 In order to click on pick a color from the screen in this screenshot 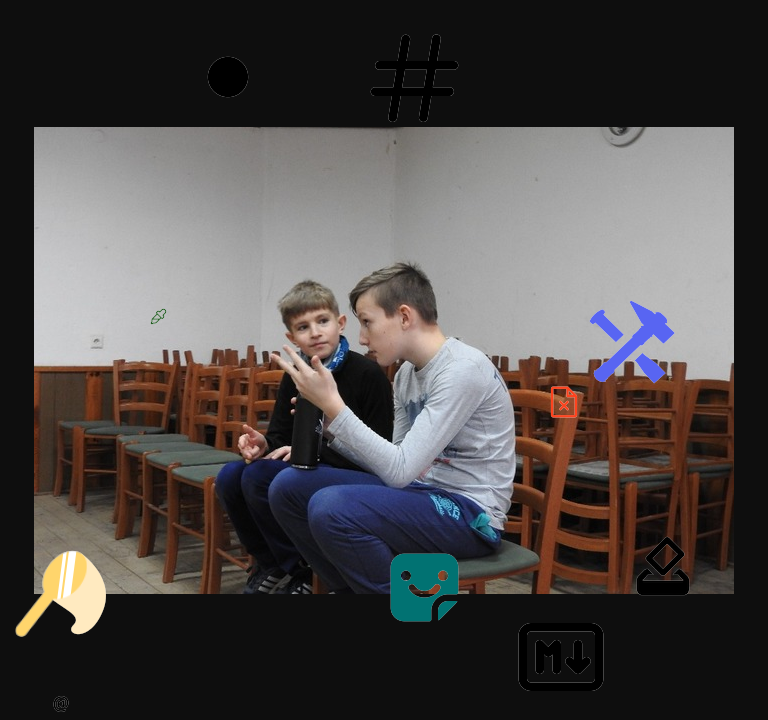, I will do `click(158, 316)`.